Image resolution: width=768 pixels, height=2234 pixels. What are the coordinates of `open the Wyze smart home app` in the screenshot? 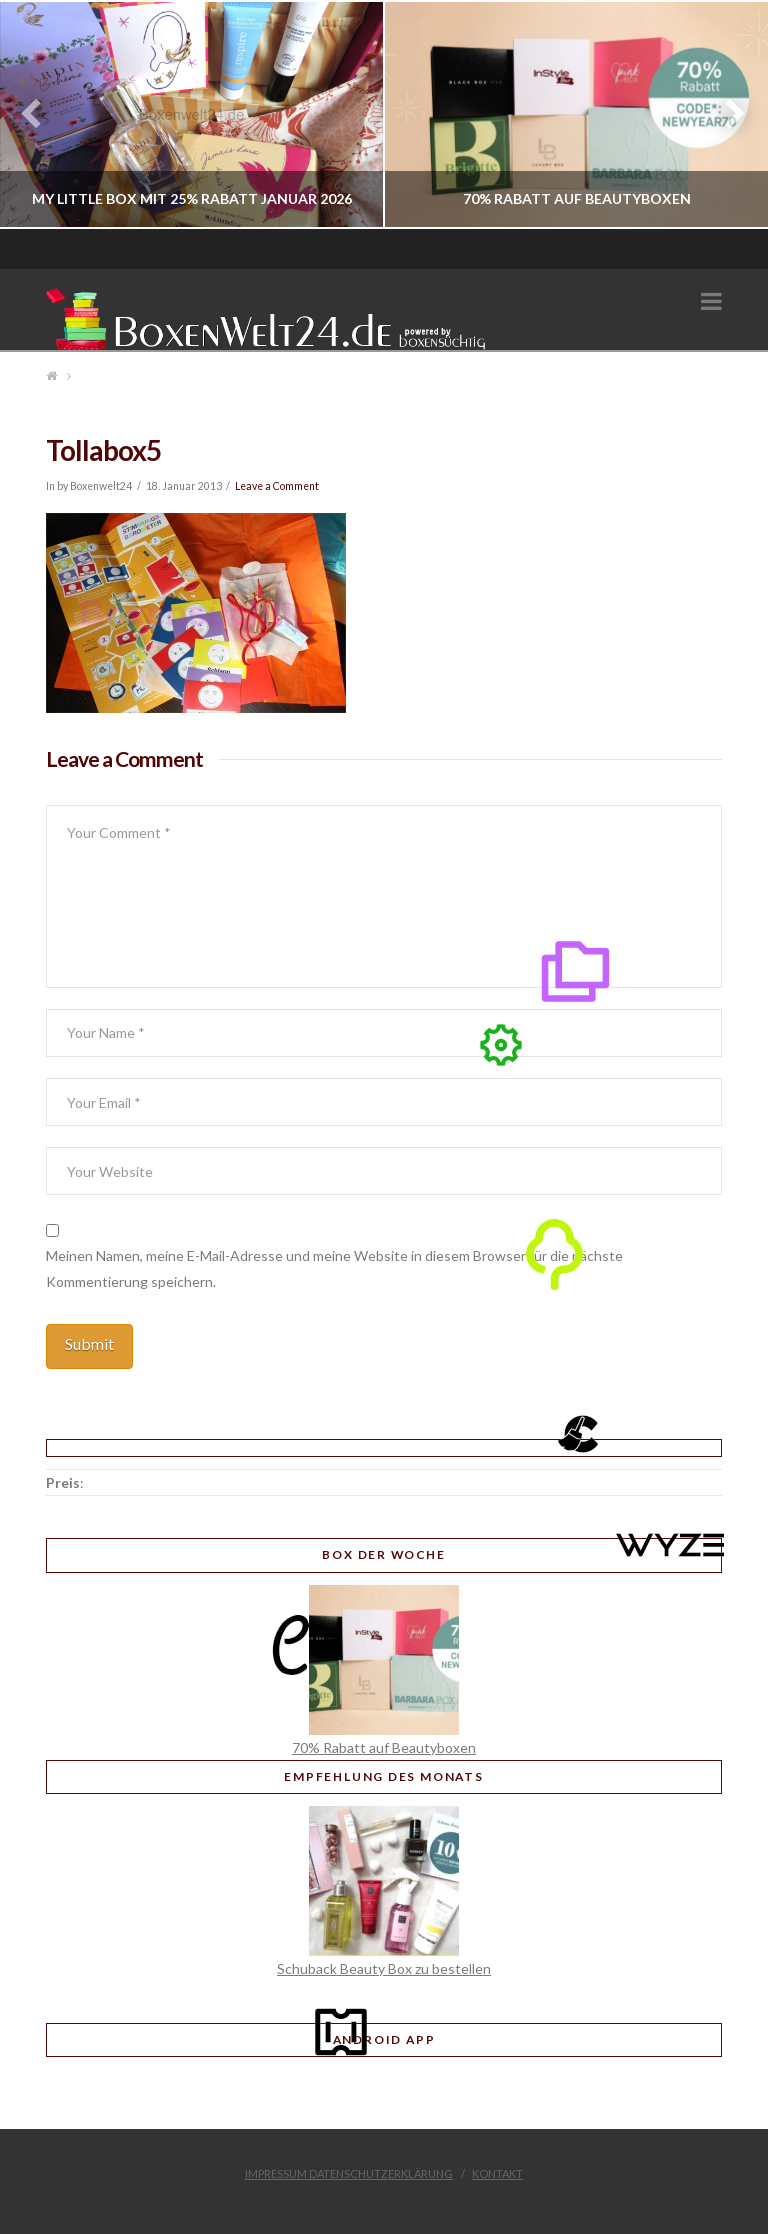 It's located at (670, 1545).